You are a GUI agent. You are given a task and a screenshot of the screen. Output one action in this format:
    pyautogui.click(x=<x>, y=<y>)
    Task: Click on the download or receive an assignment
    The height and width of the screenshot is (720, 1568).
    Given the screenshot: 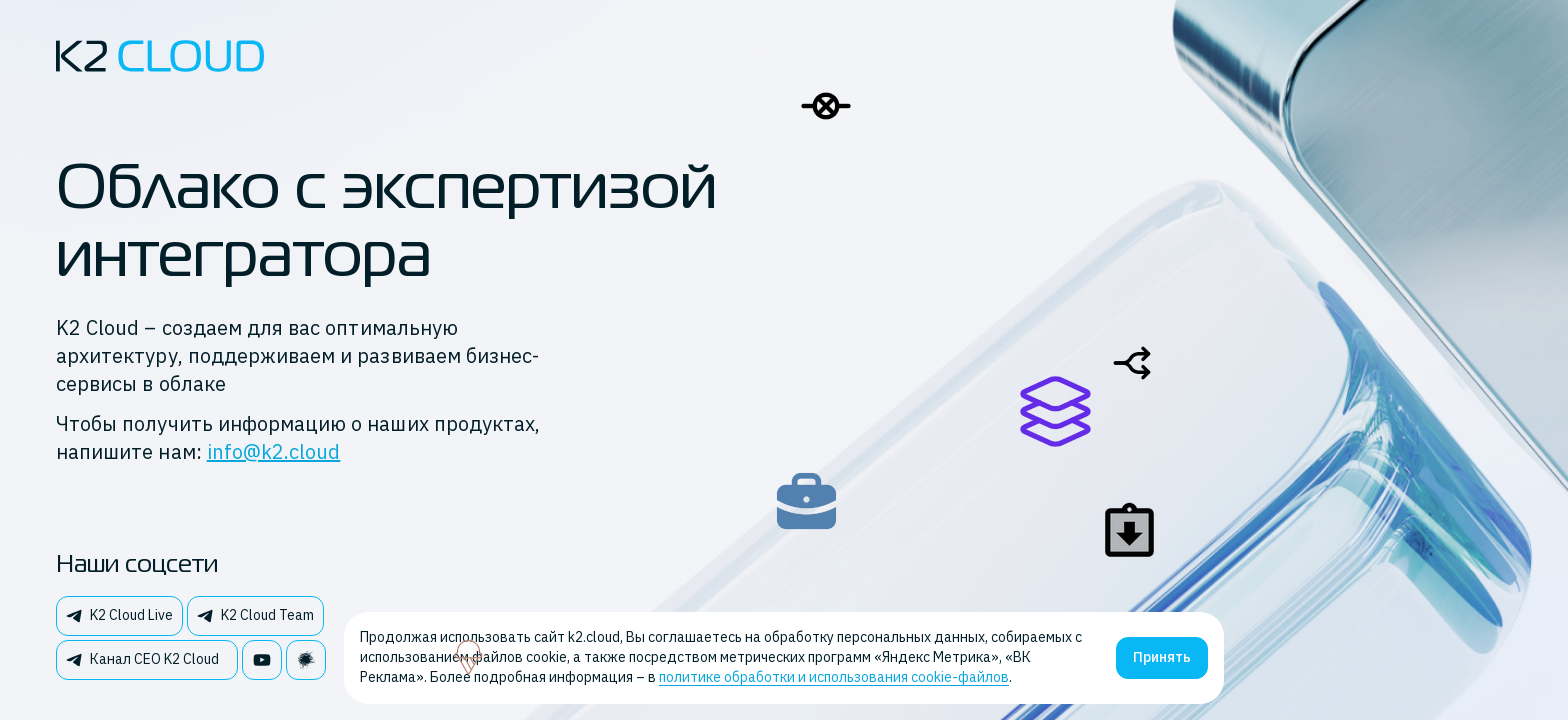 What is the action you would take?
    pyautogui.click(x=1129, y=532)
    